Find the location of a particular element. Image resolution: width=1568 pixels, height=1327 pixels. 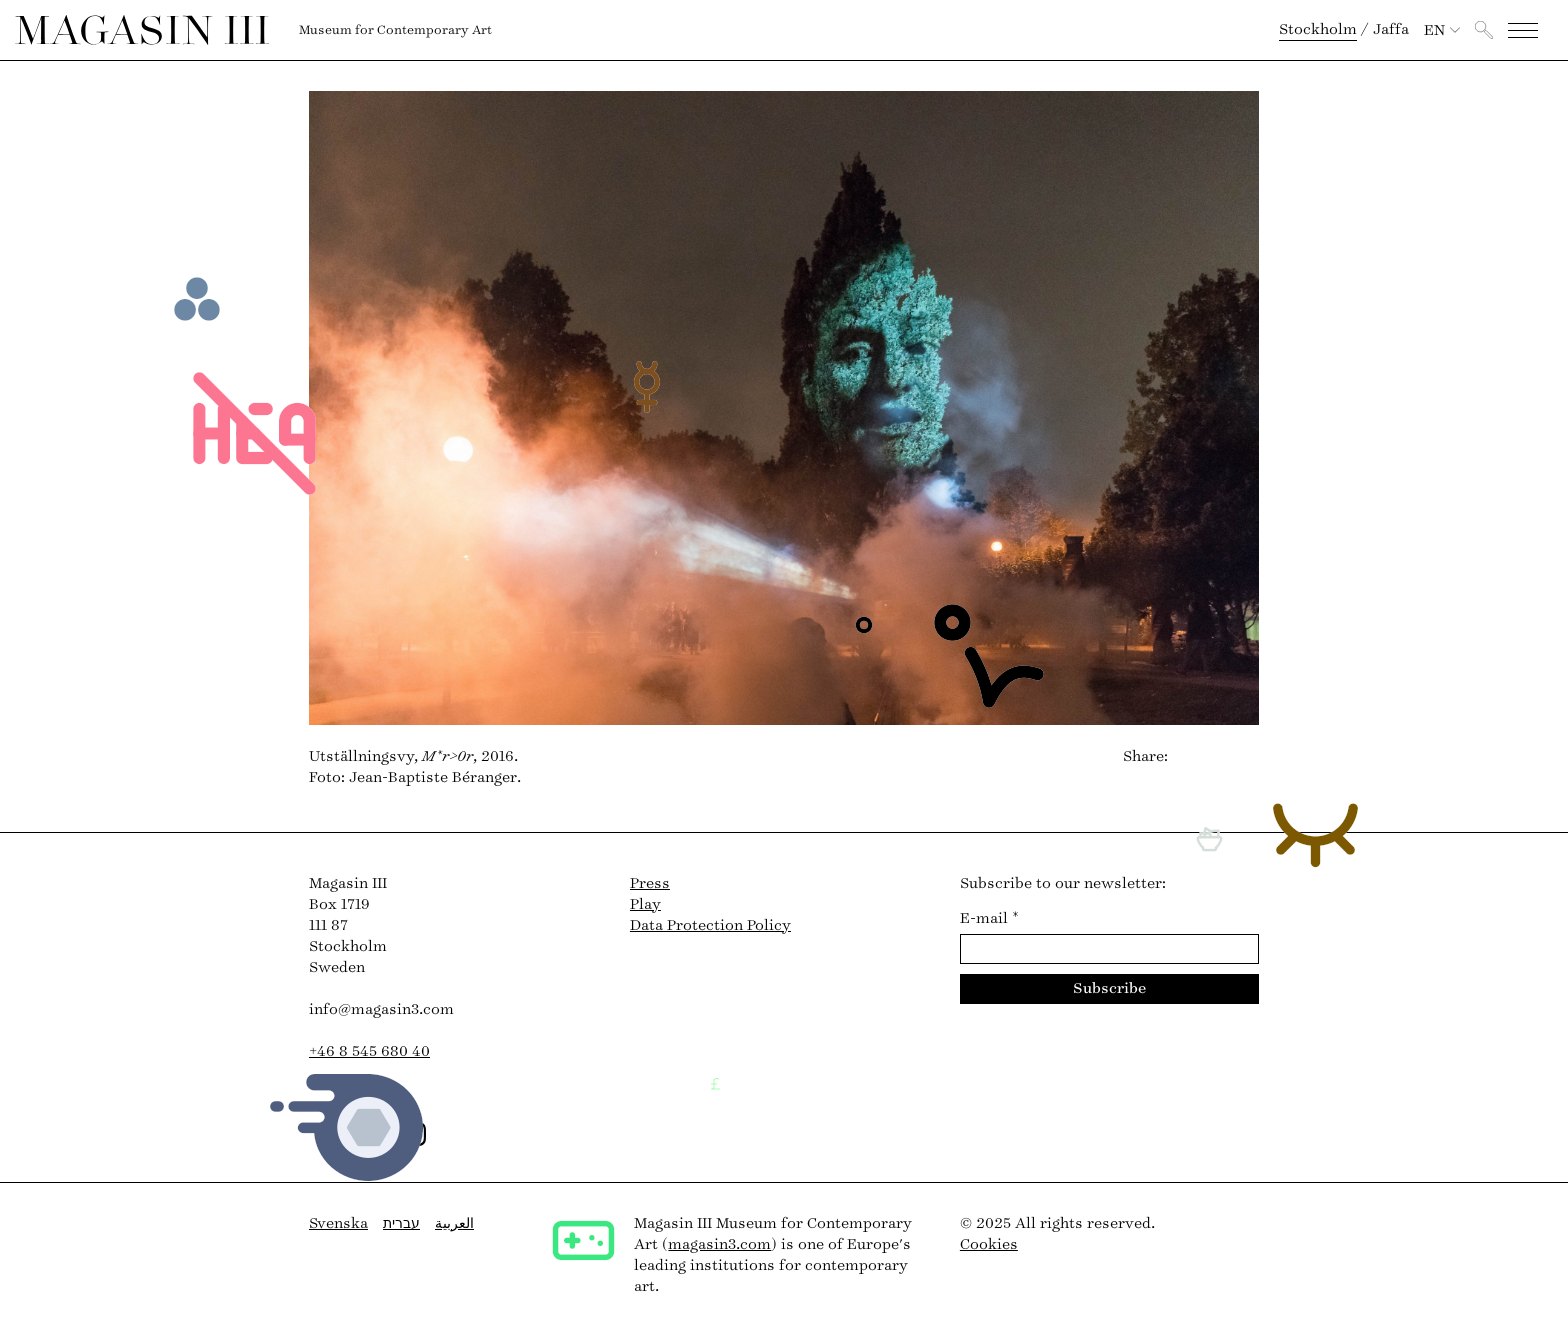

select hermaphrodite/intersex gender identity is located at coordinates (647, 387).